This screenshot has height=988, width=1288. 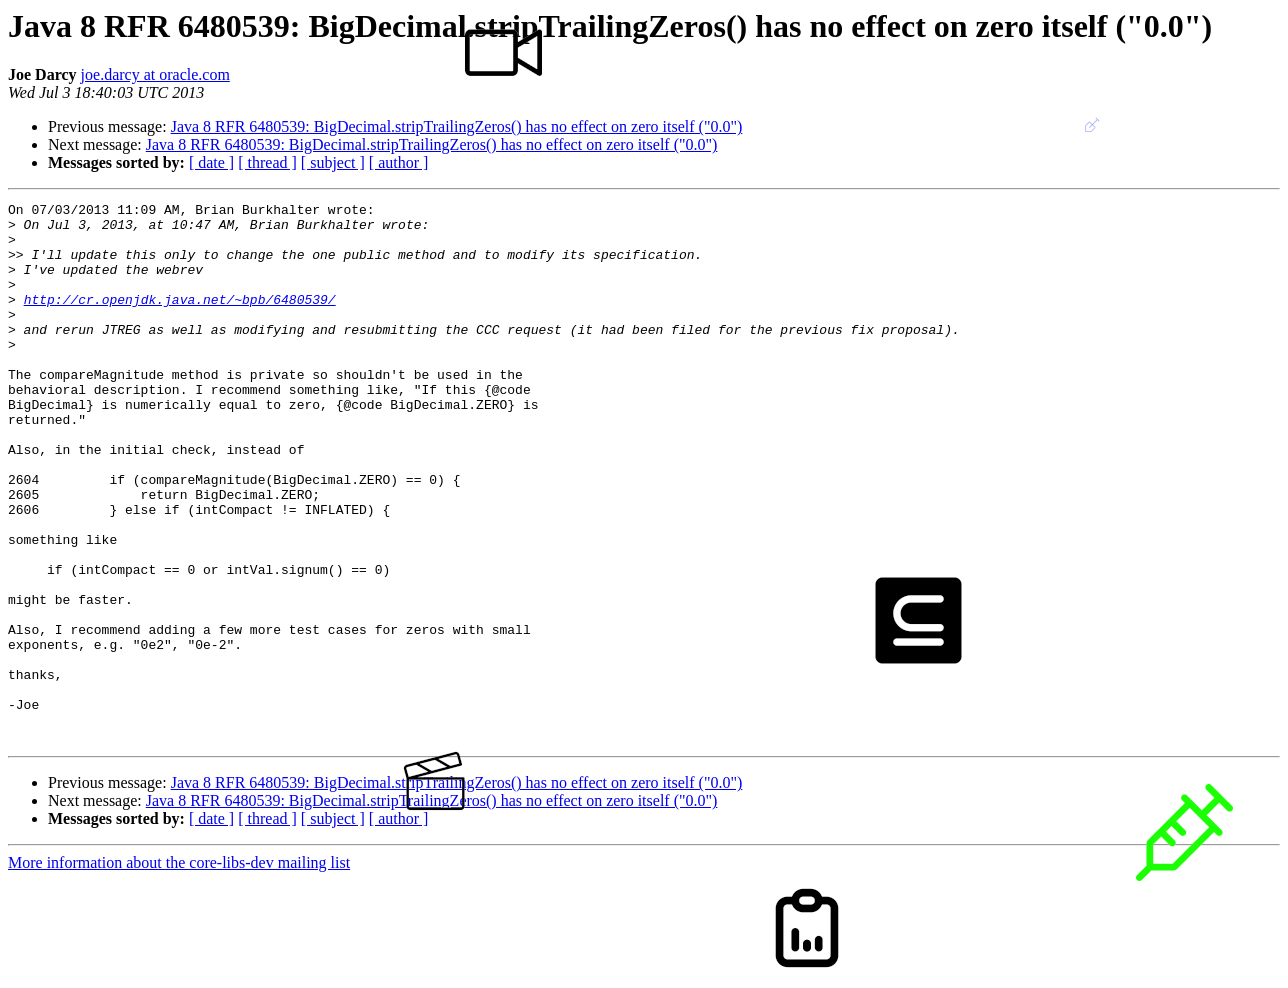 What do you see at coordinates (435, 783) in the screenshot?
I see `access video or movie content` at bounding box center [435, 783].